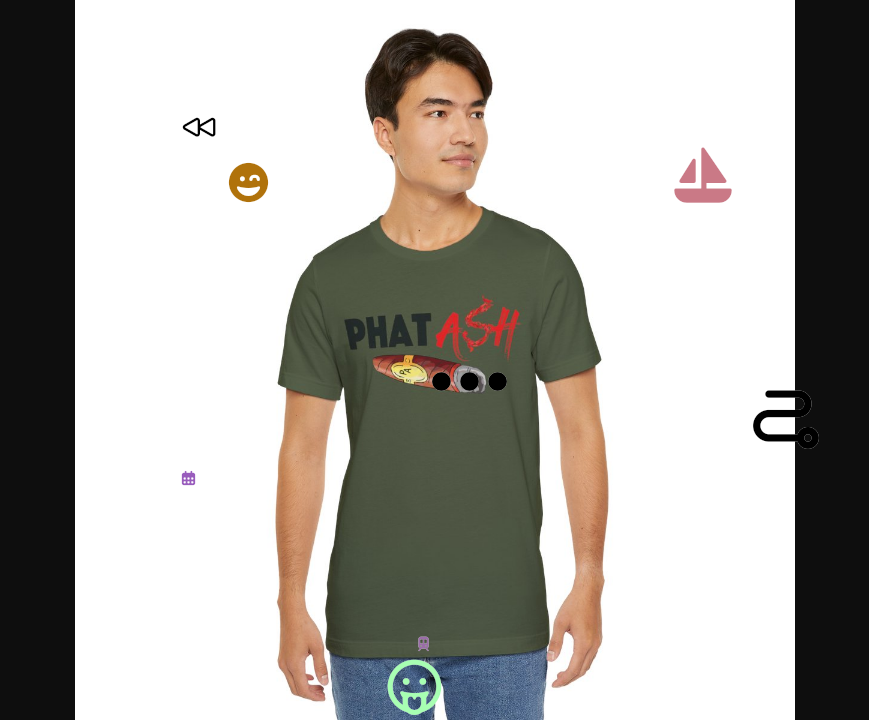  Describe the element at coordinates (188, 478) in the screenshot. I see `view calendar with scheduled events` at that location.